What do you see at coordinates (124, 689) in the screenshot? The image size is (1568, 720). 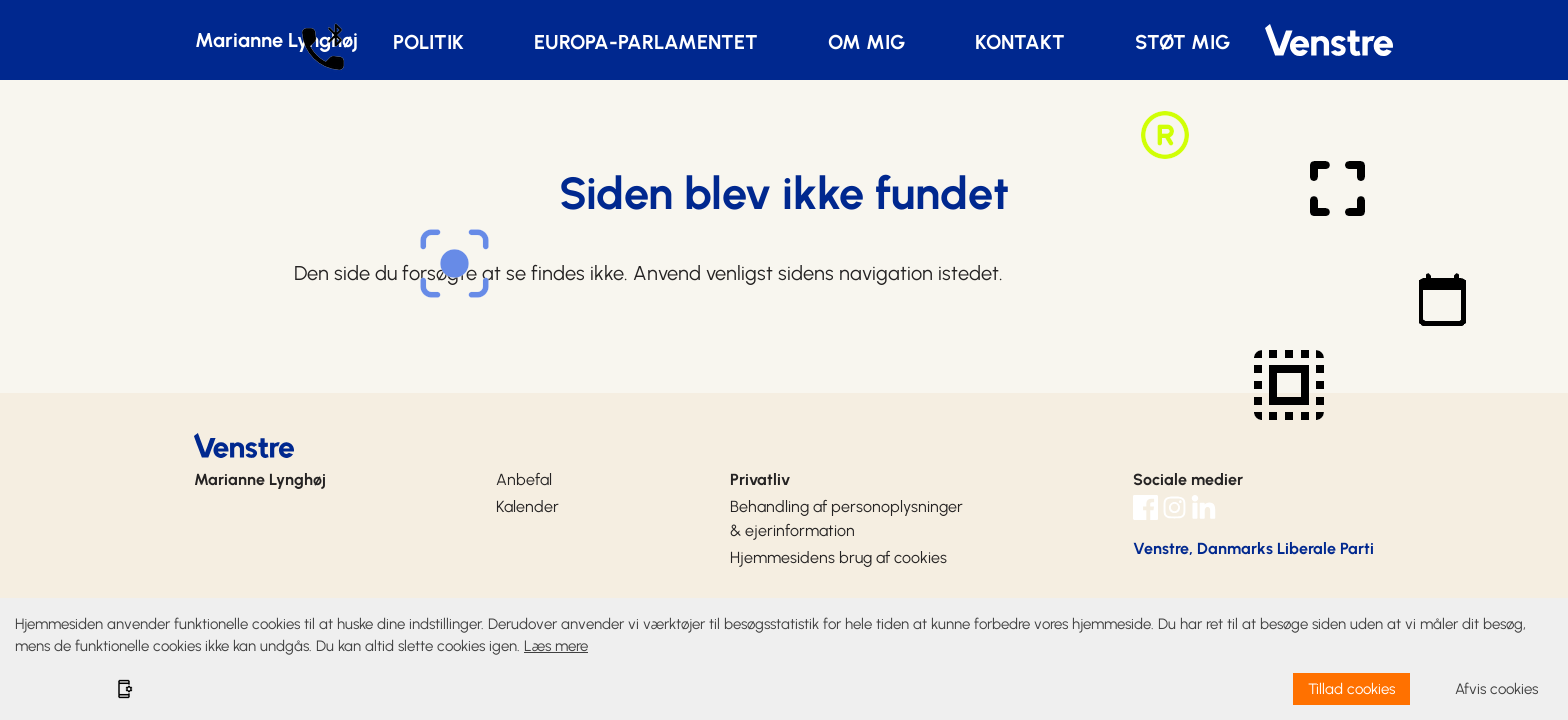 I see `access app settings` at bounding box center [124, 689].